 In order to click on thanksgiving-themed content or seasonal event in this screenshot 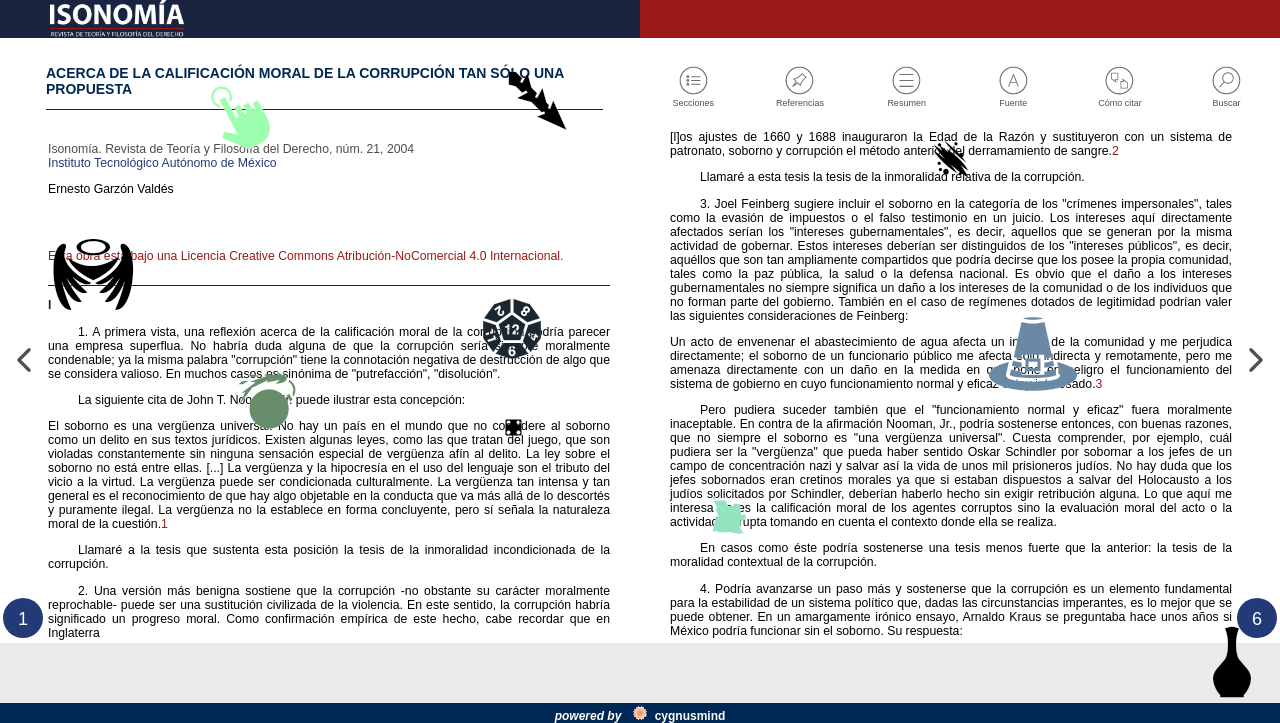, I will do `click(1033, 354)`.